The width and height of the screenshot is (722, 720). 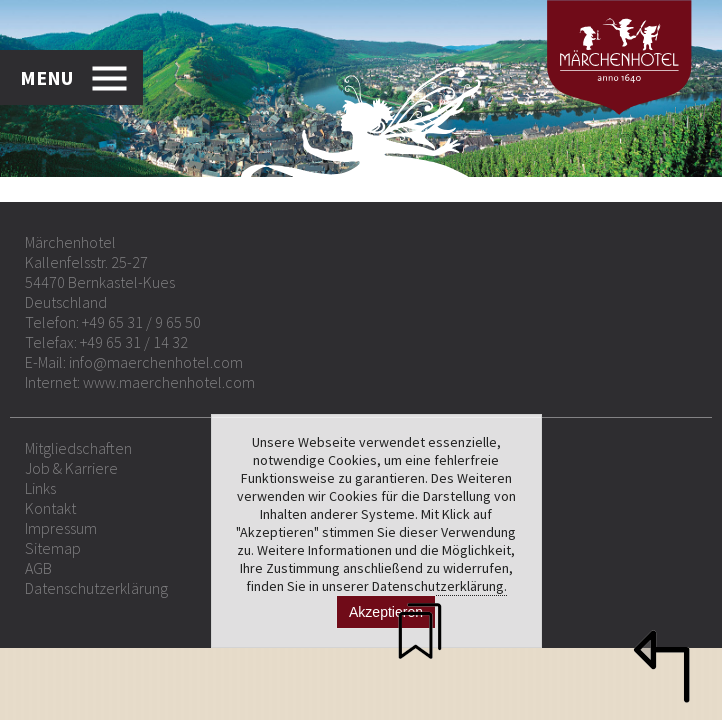 What do you see at coordinates (664, 666) in the screenshot?
I see `go back to previous screen` at bounding box center [664, 666].